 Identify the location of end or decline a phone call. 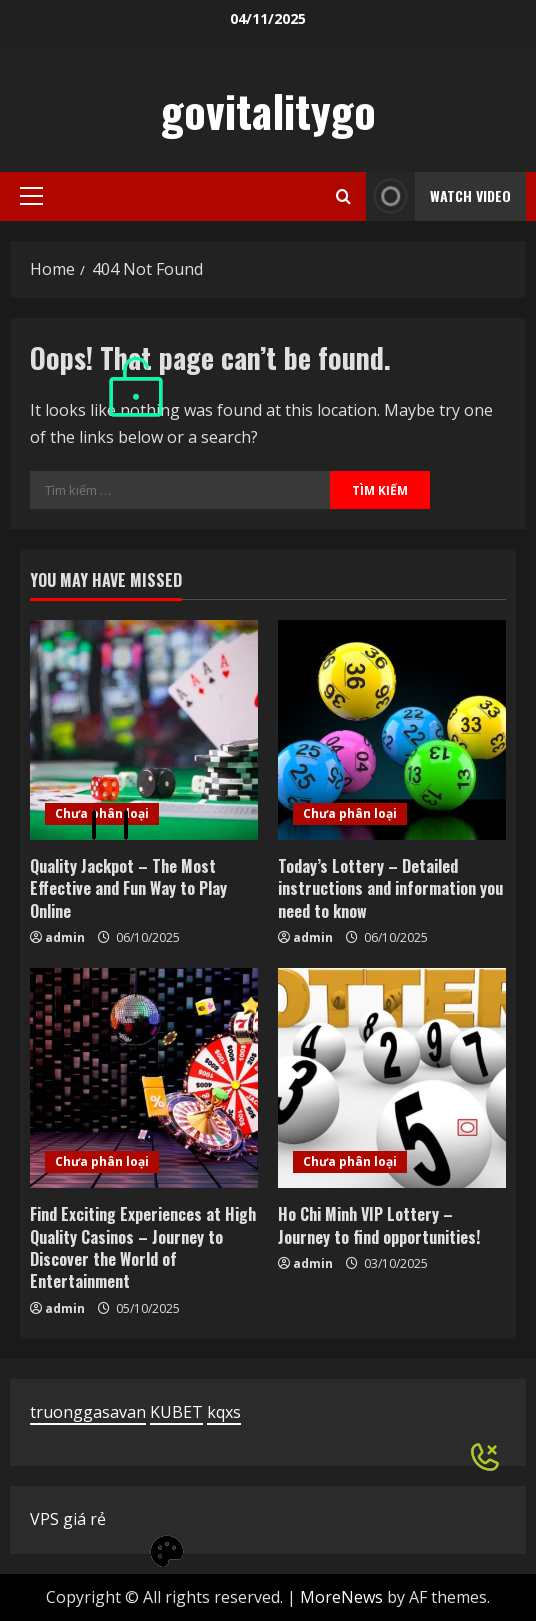
(485, 1456).